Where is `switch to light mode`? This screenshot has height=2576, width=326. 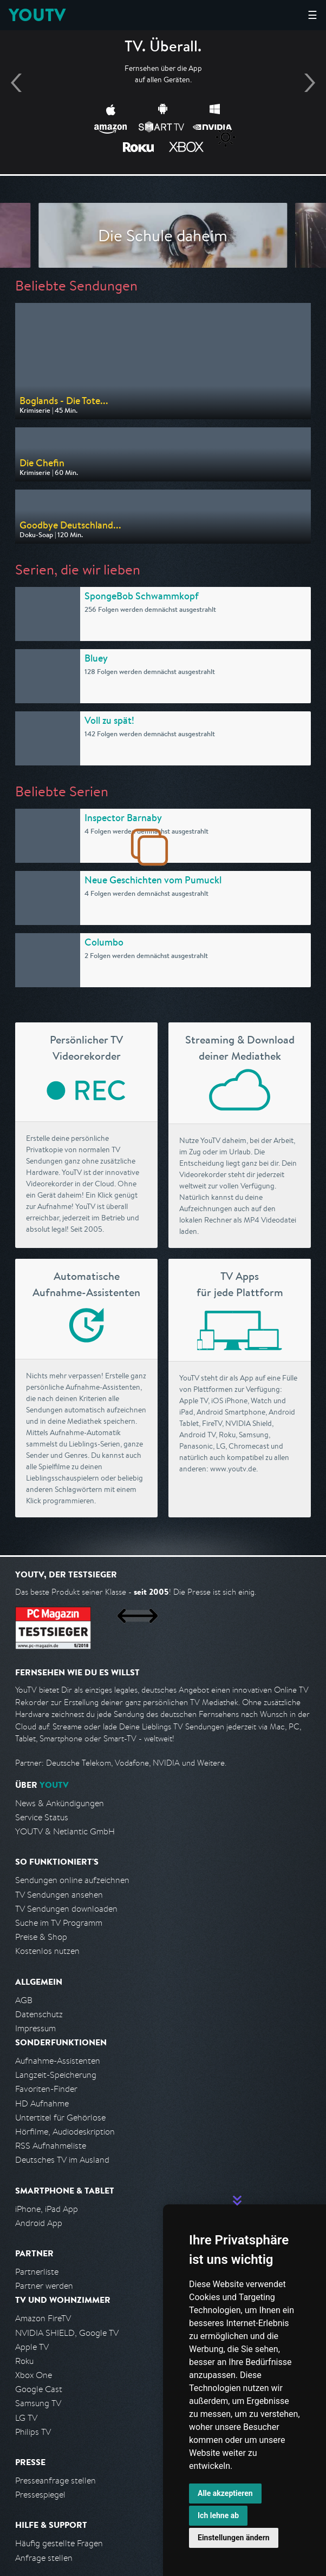
switch to light mode is located at coordinates (225, 137).